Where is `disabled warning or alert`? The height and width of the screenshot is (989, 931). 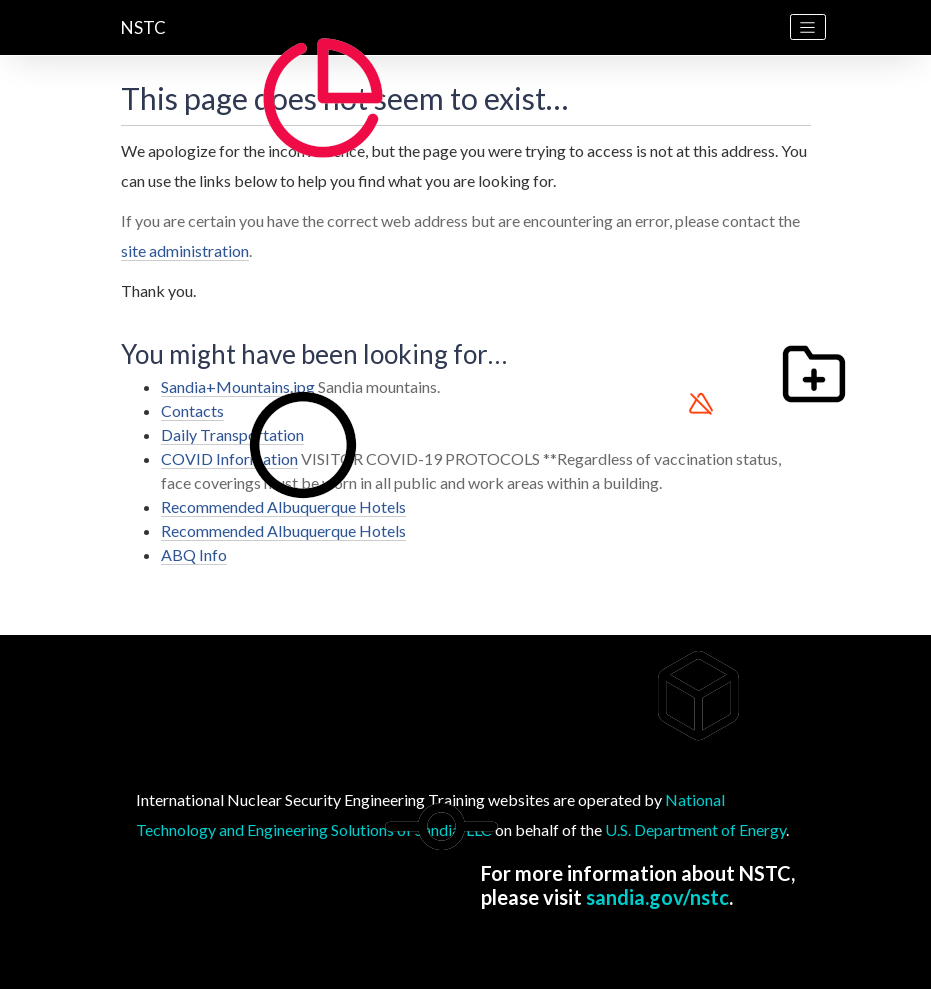 disabled warning or alert is located at coordinates (701, 404).